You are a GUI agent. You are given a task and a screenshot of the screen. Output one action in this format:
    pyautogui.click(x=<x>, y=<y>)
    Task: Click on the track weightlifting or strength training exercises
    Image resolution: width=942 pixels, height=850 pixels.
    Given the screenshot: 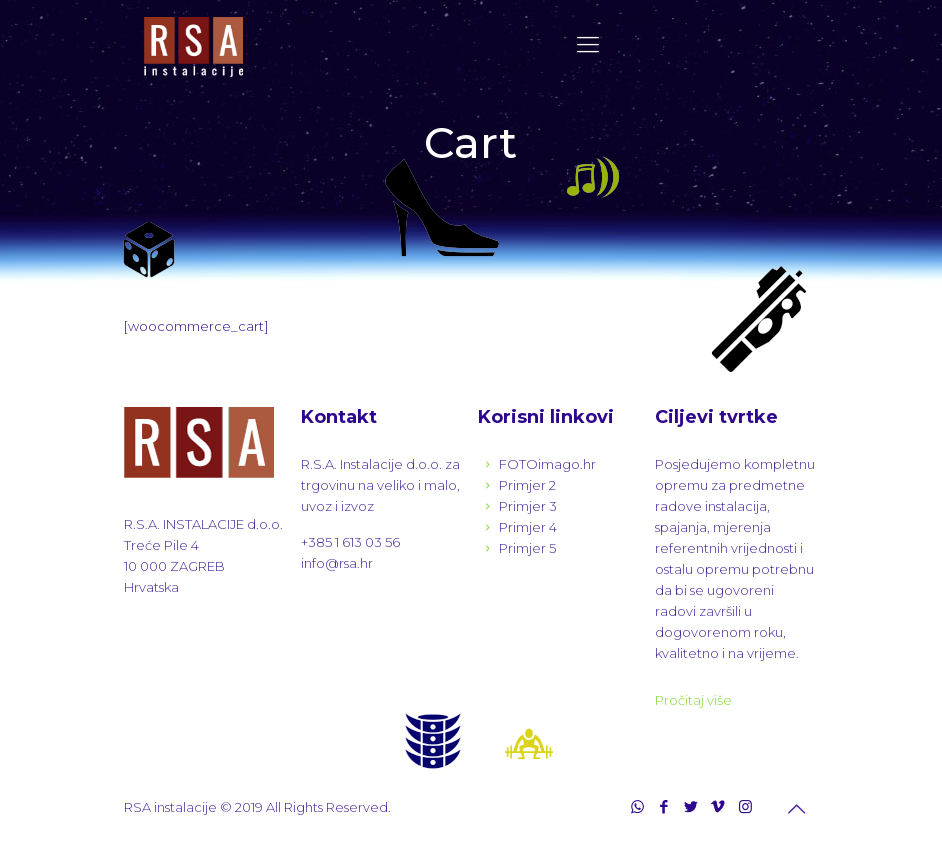 What is the action you would take?
    pyautogui.click(x=529, y=735)
    